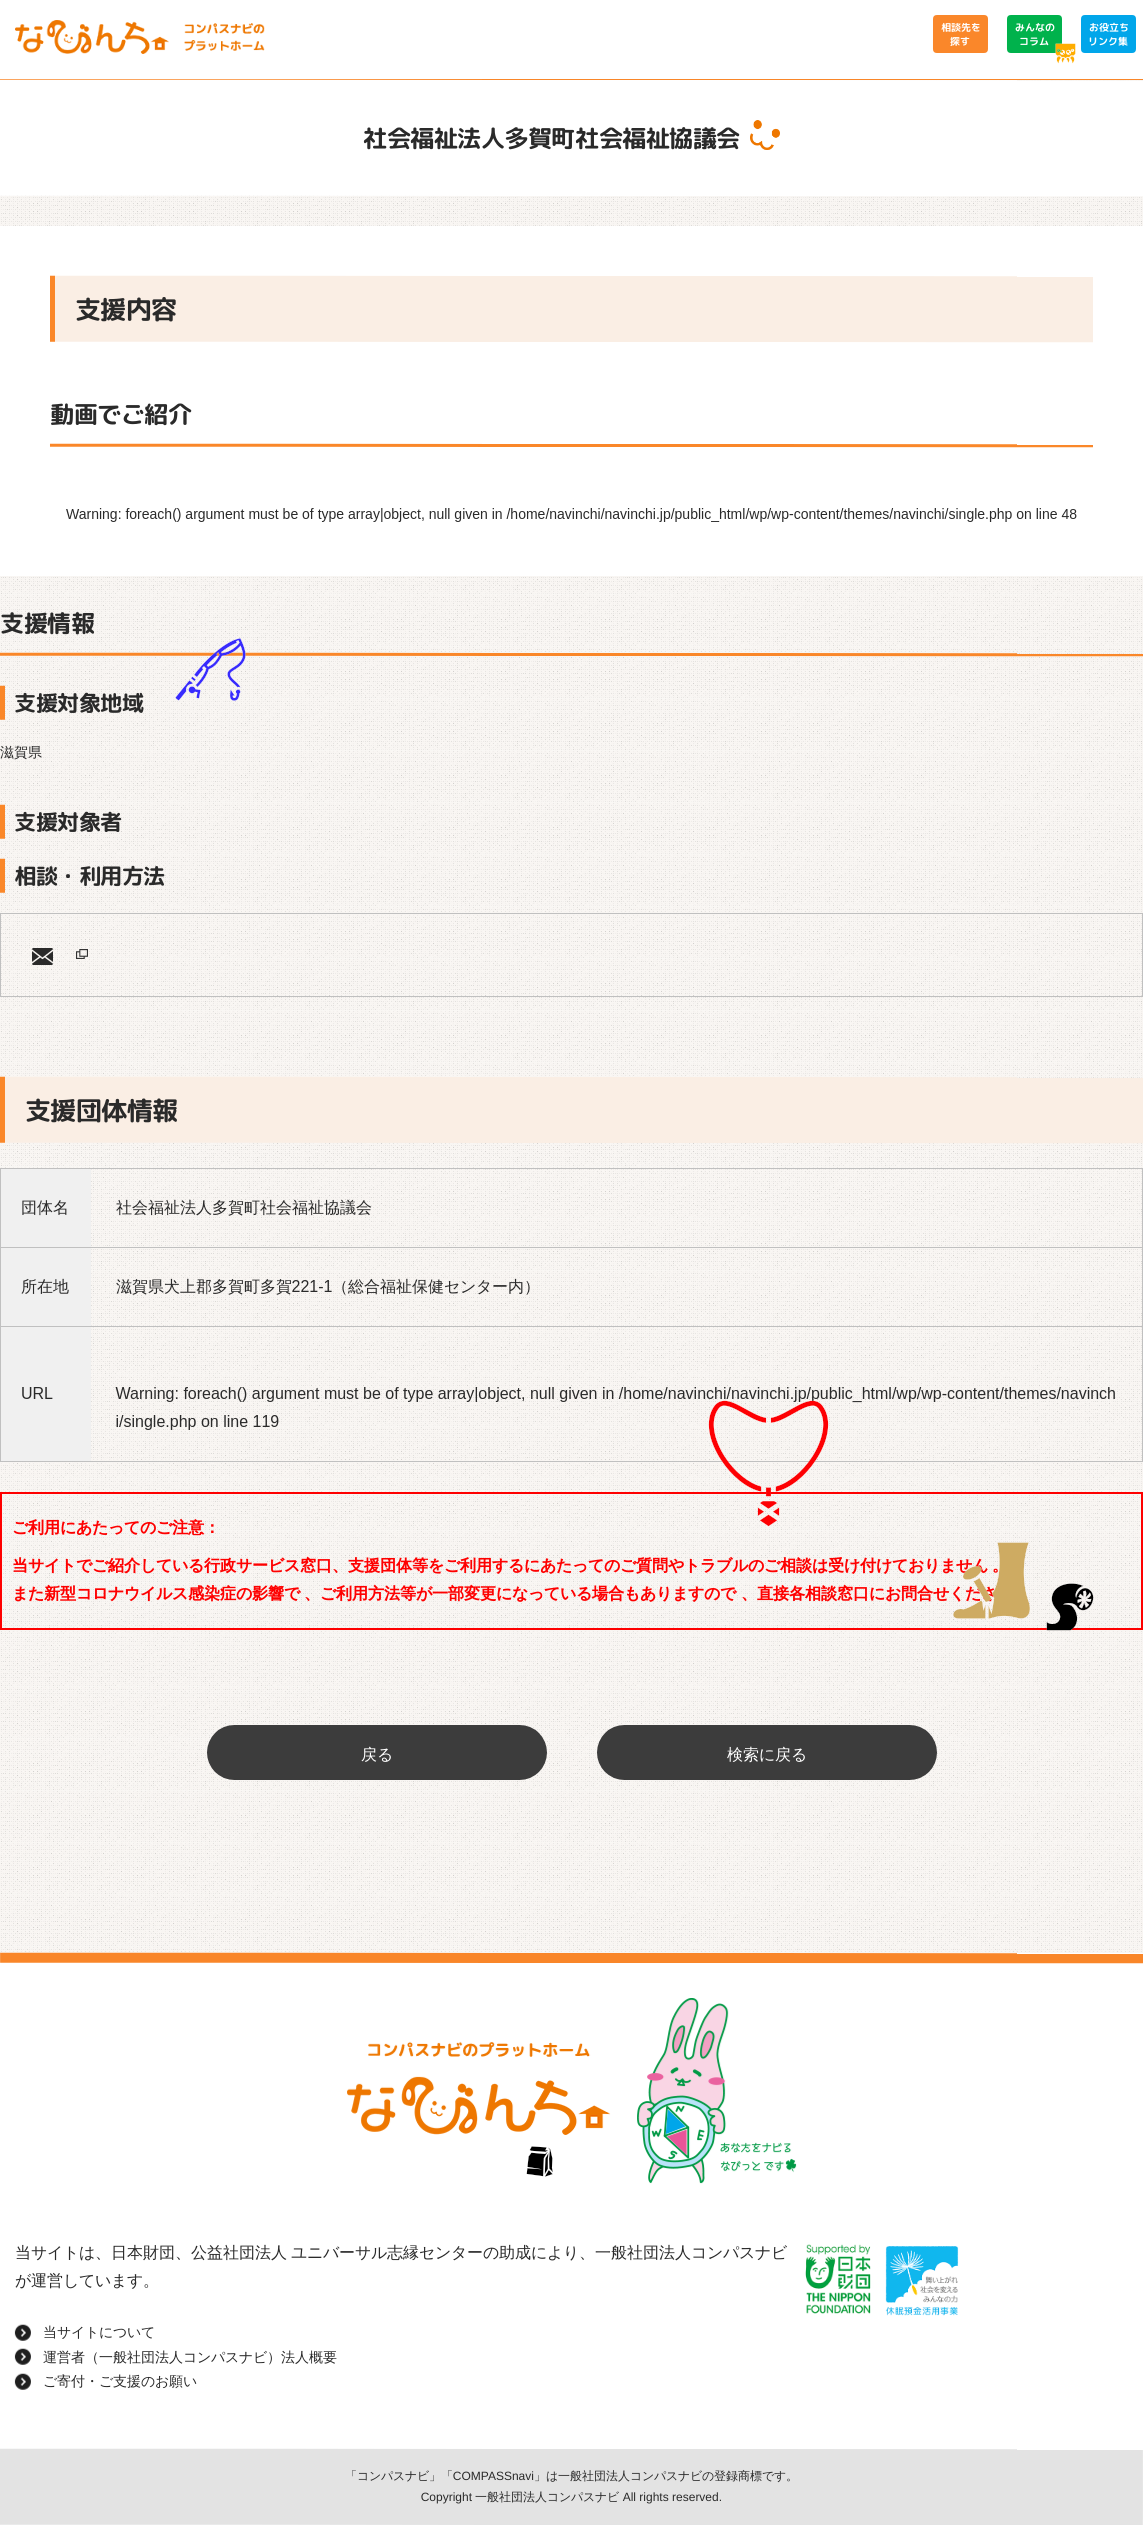 This screenshot has width=1143, height=2525. I want to click on view your takeout or delivery order, so click(540, 2158).